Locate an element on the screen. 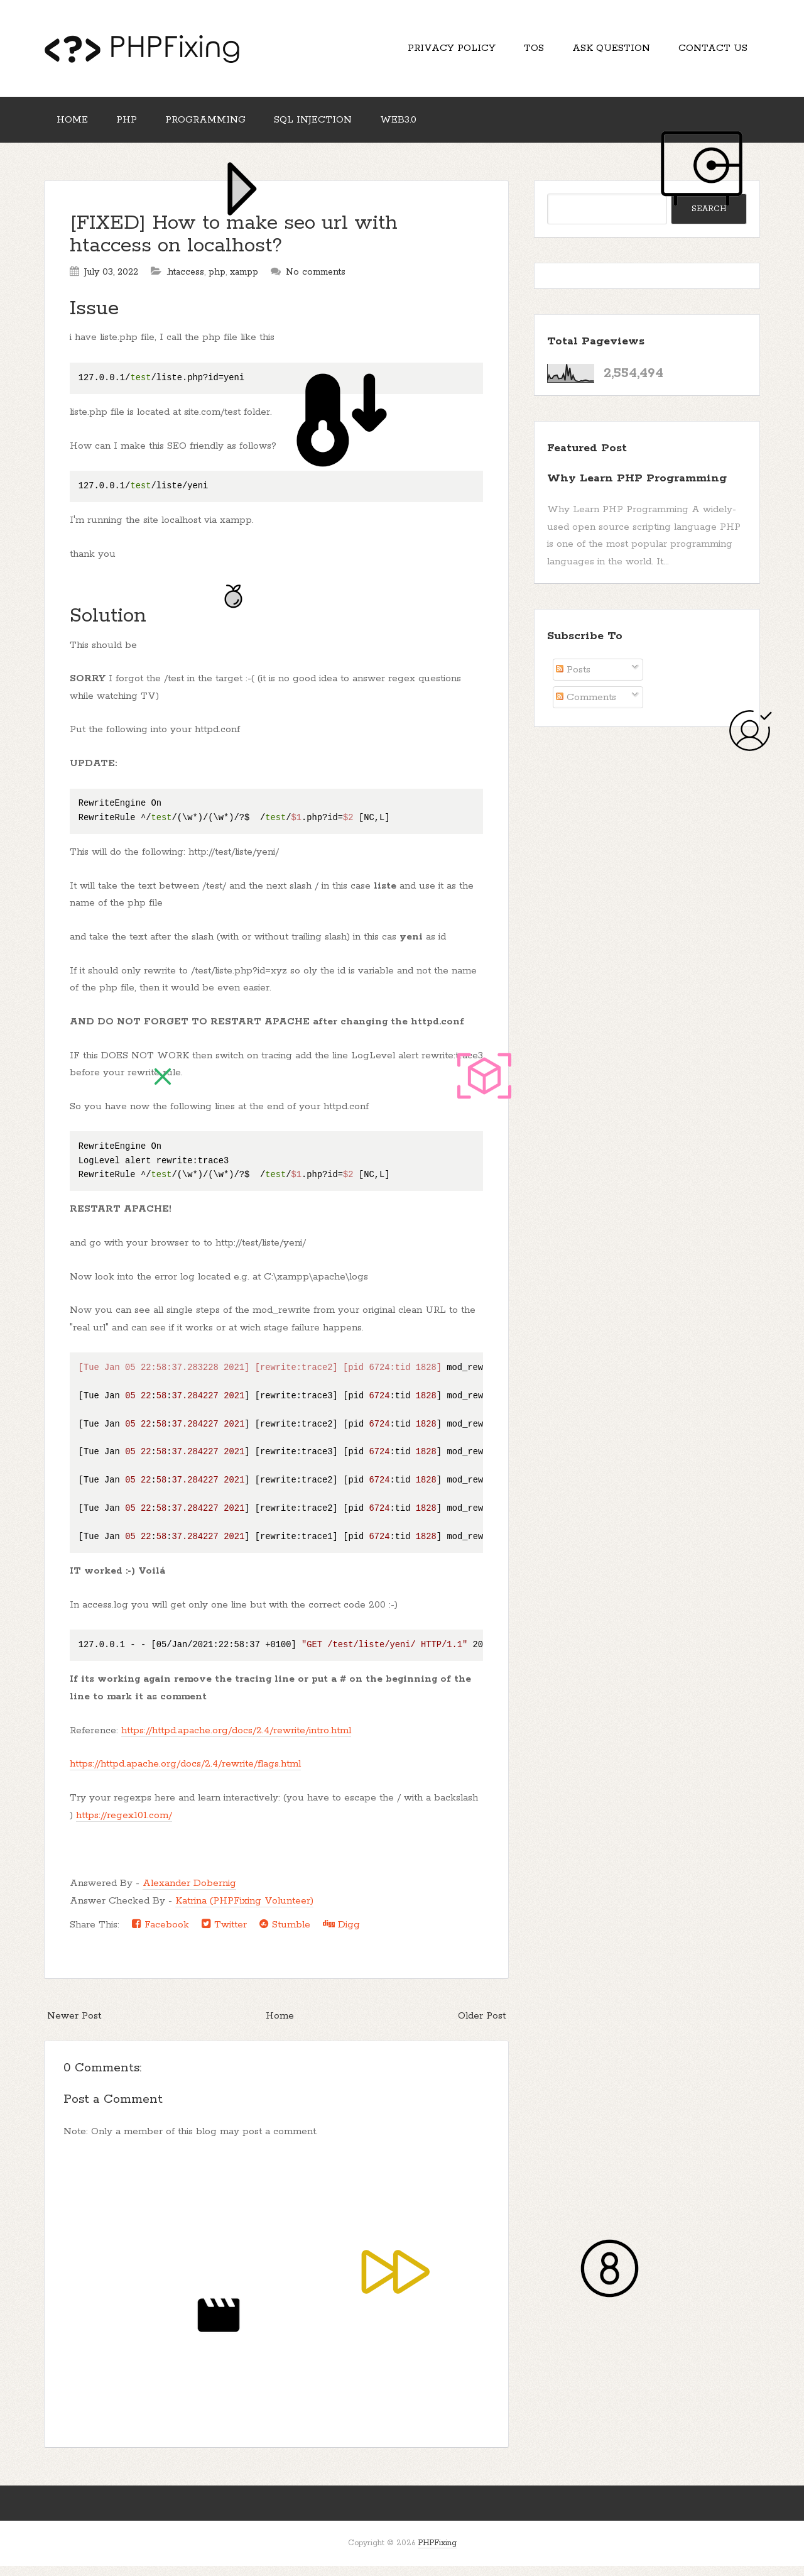 Image resolution: width=804 pixels, height=2576 pixels. verified user account is located at coordinates (749, 730).